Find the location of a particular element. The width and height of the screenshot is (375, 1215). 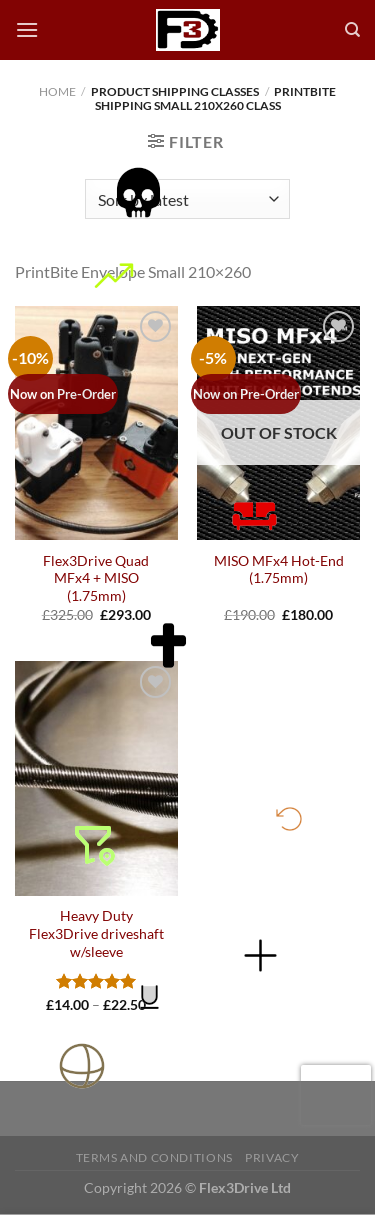

access global or international settings is located at coordinates (82, 1066).